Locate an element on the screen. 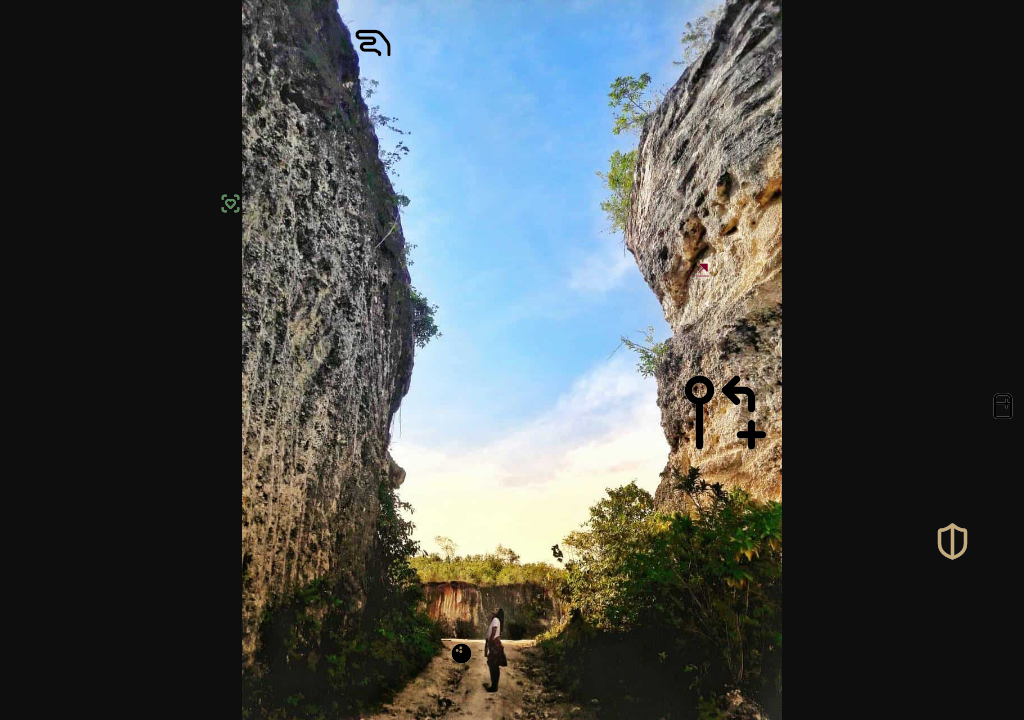 This screenshot has height=720, width=1024. create a new pull request is located at coordinates (725, 412).